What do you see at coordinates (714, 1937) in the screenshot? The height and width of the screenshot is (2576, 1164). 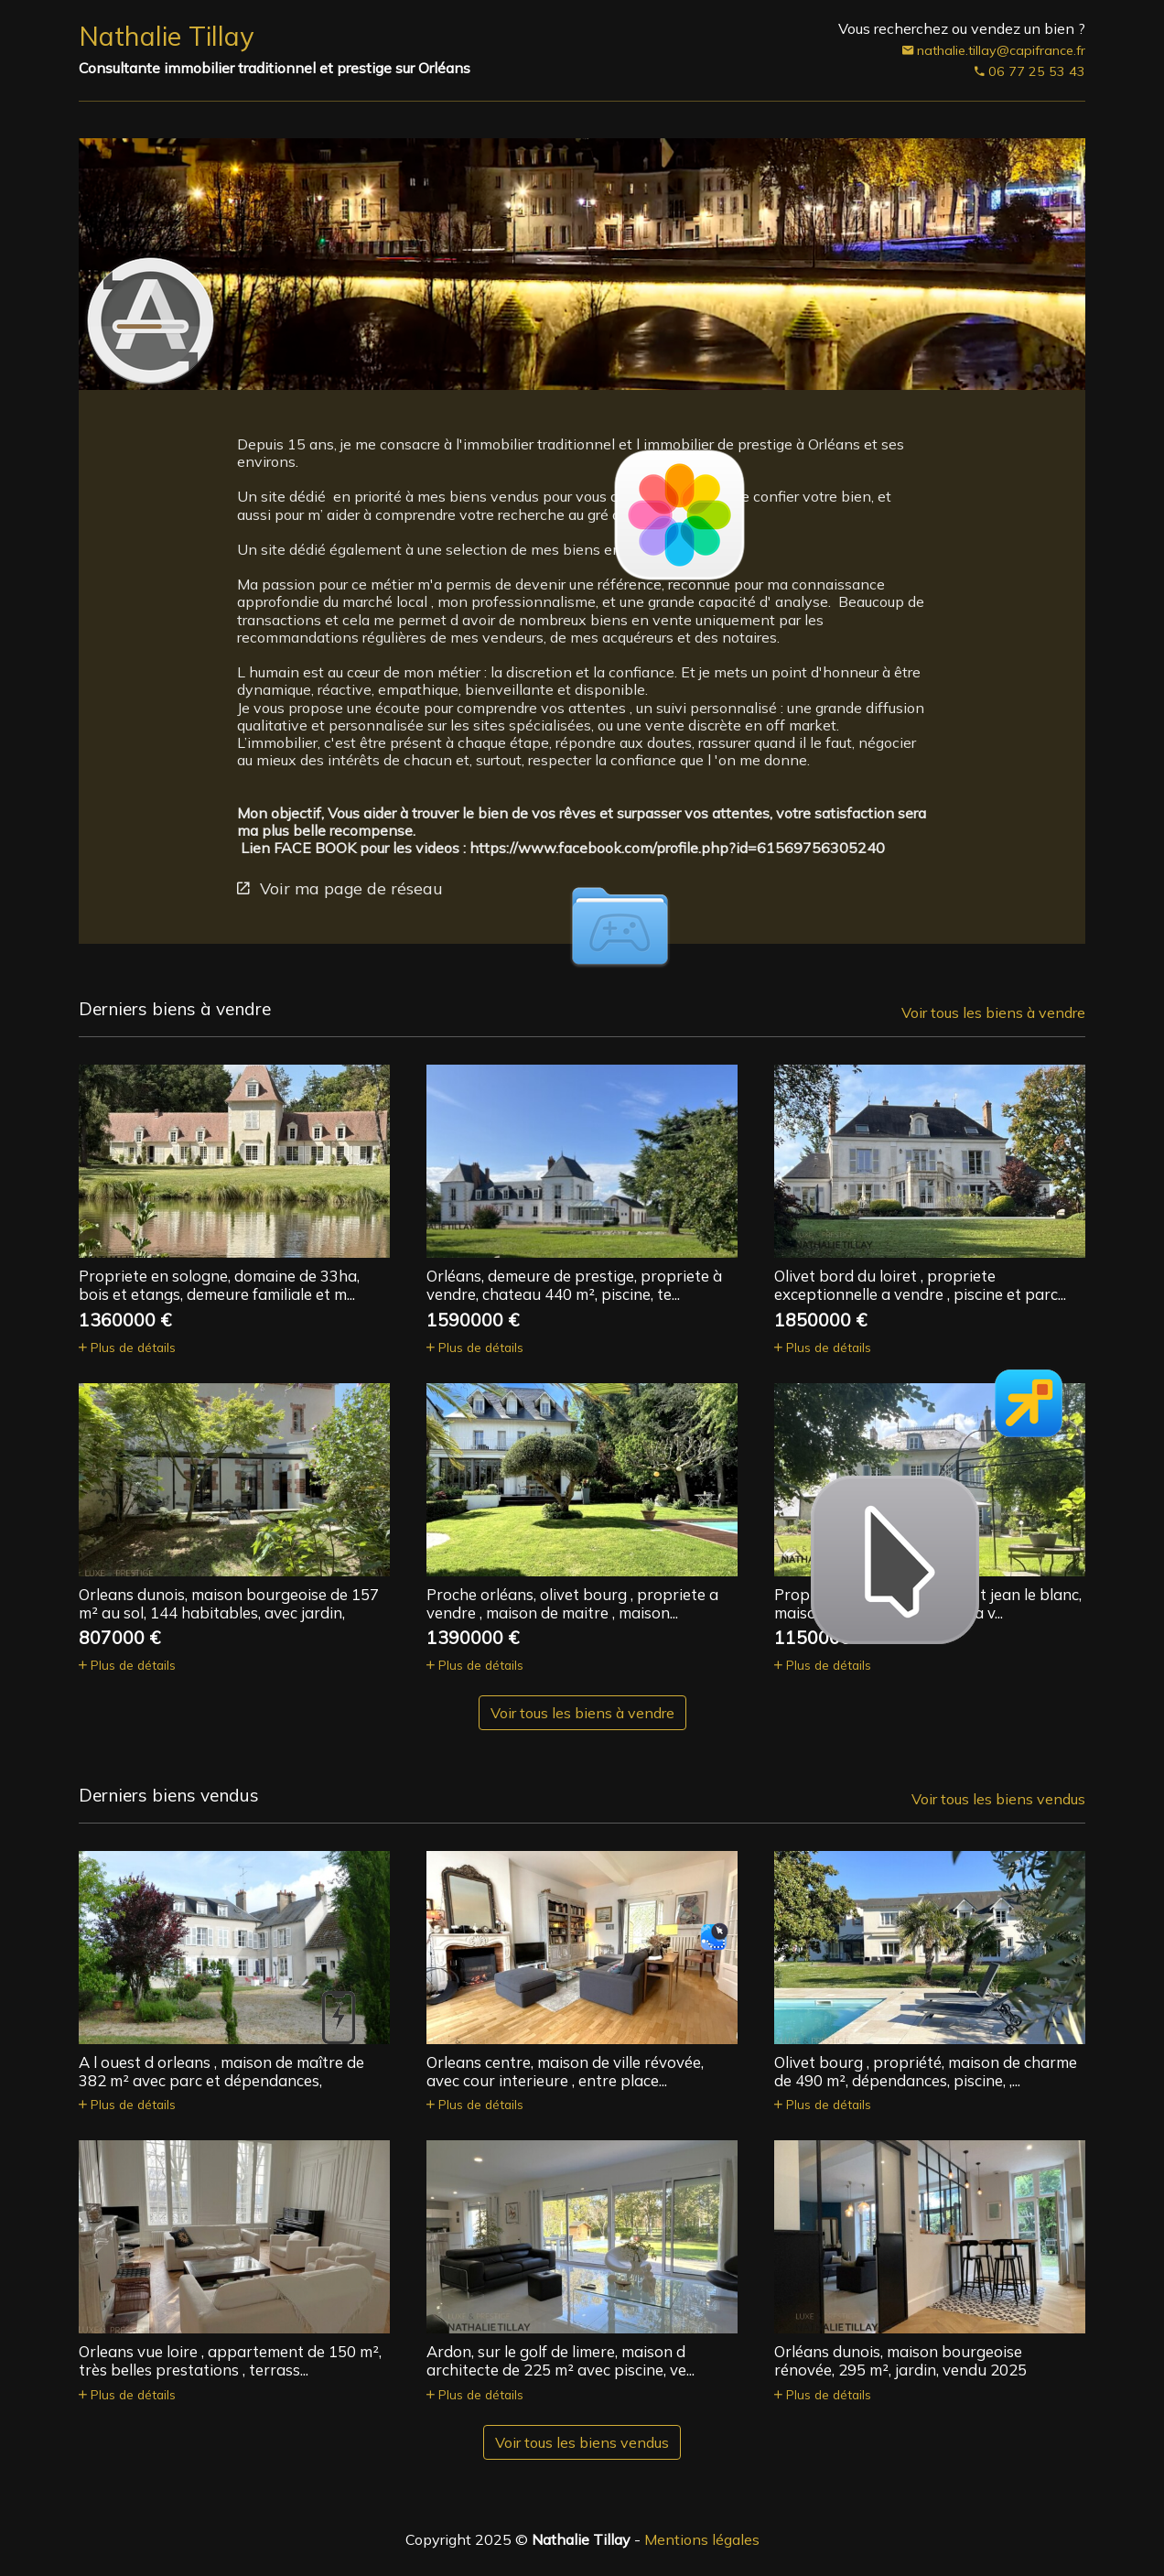 I see `open gnome connections remote desktop app` at bounding box center [714, 1937].